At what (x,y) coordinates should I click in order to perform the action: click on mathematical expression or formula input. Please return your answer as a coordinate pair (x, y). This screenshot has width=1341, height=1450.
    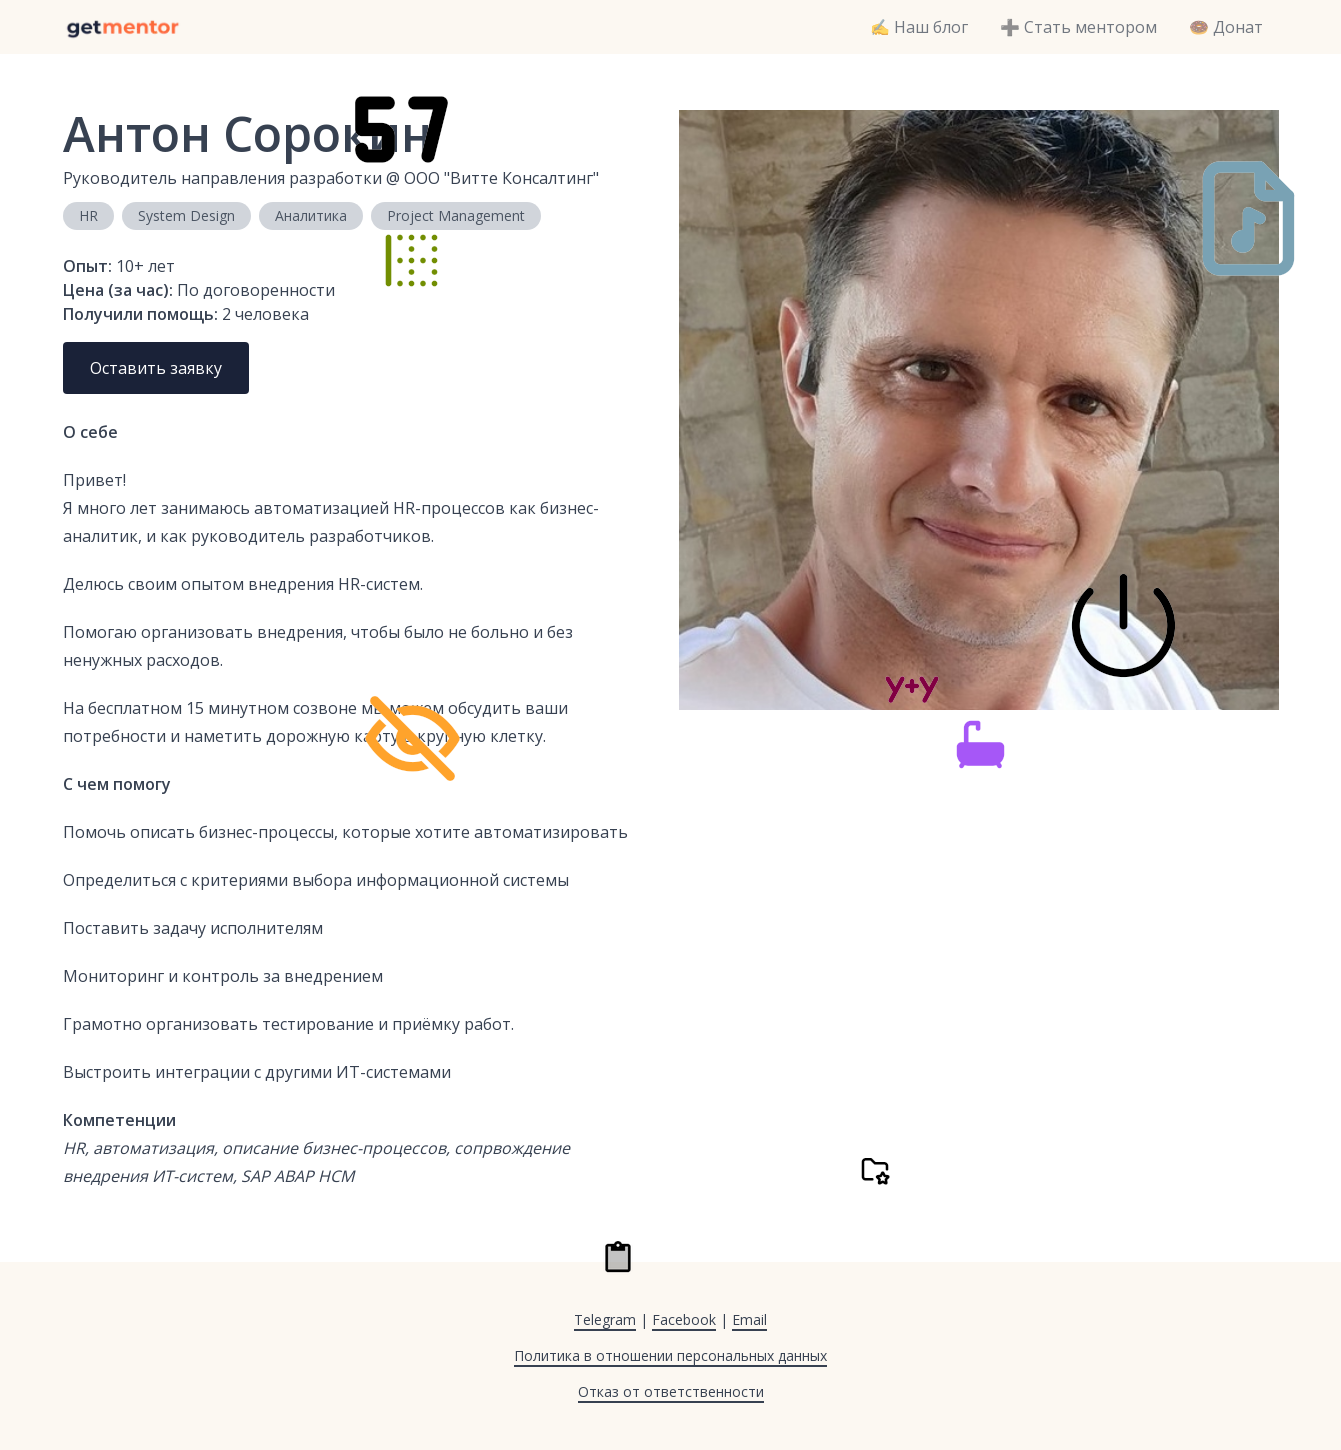
    Looking at the image, I should click on (912, 686).